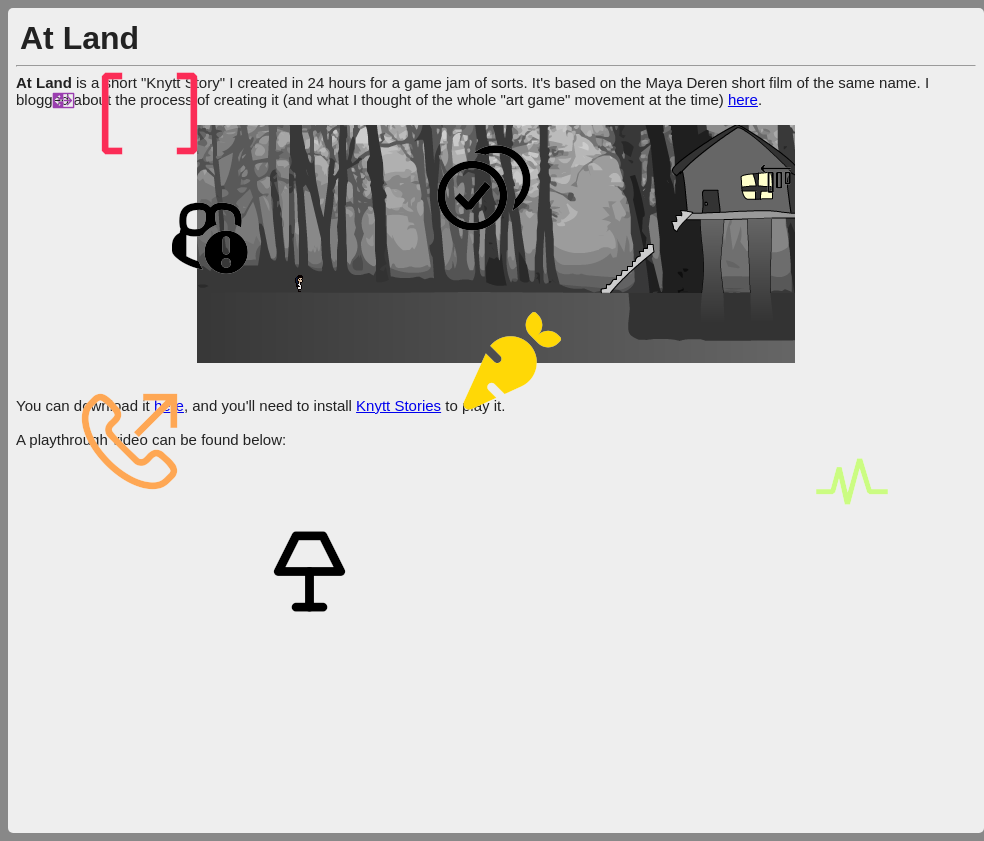  I want to click on indicates an outgoing call was made, so click(129, 441).